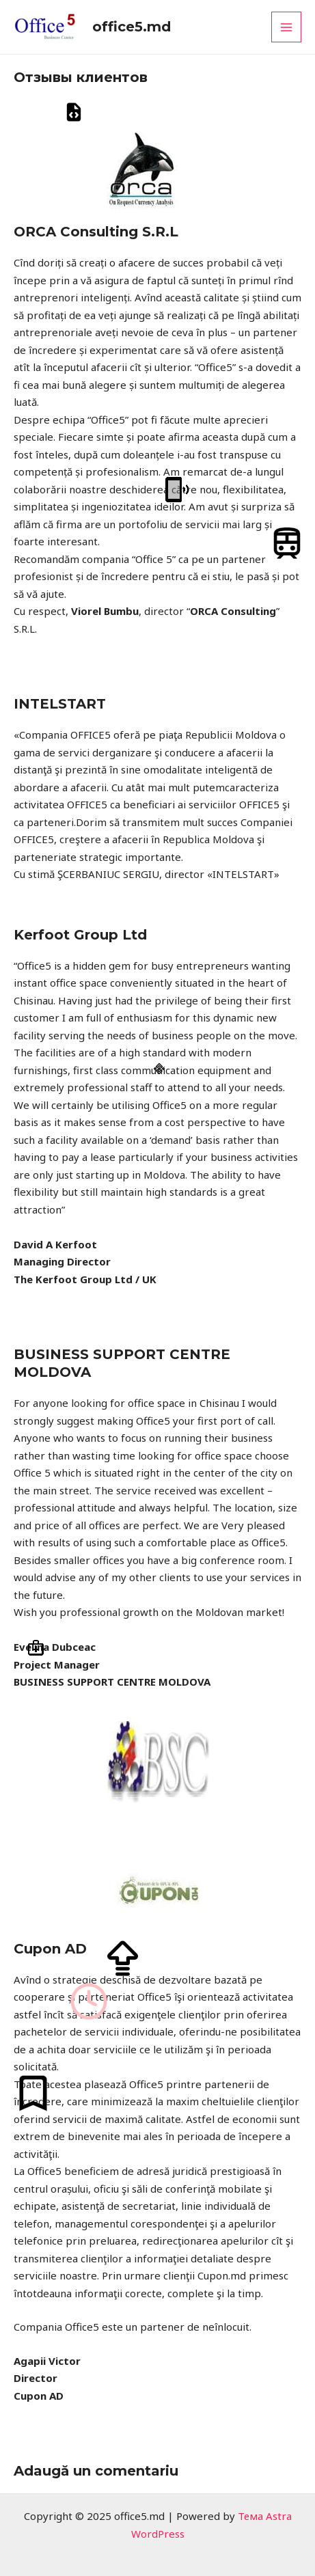  What do you see at coordinates (36, 1647) in the screenshot?
I see `access medical or health services` at bounding box center [36, 1647].